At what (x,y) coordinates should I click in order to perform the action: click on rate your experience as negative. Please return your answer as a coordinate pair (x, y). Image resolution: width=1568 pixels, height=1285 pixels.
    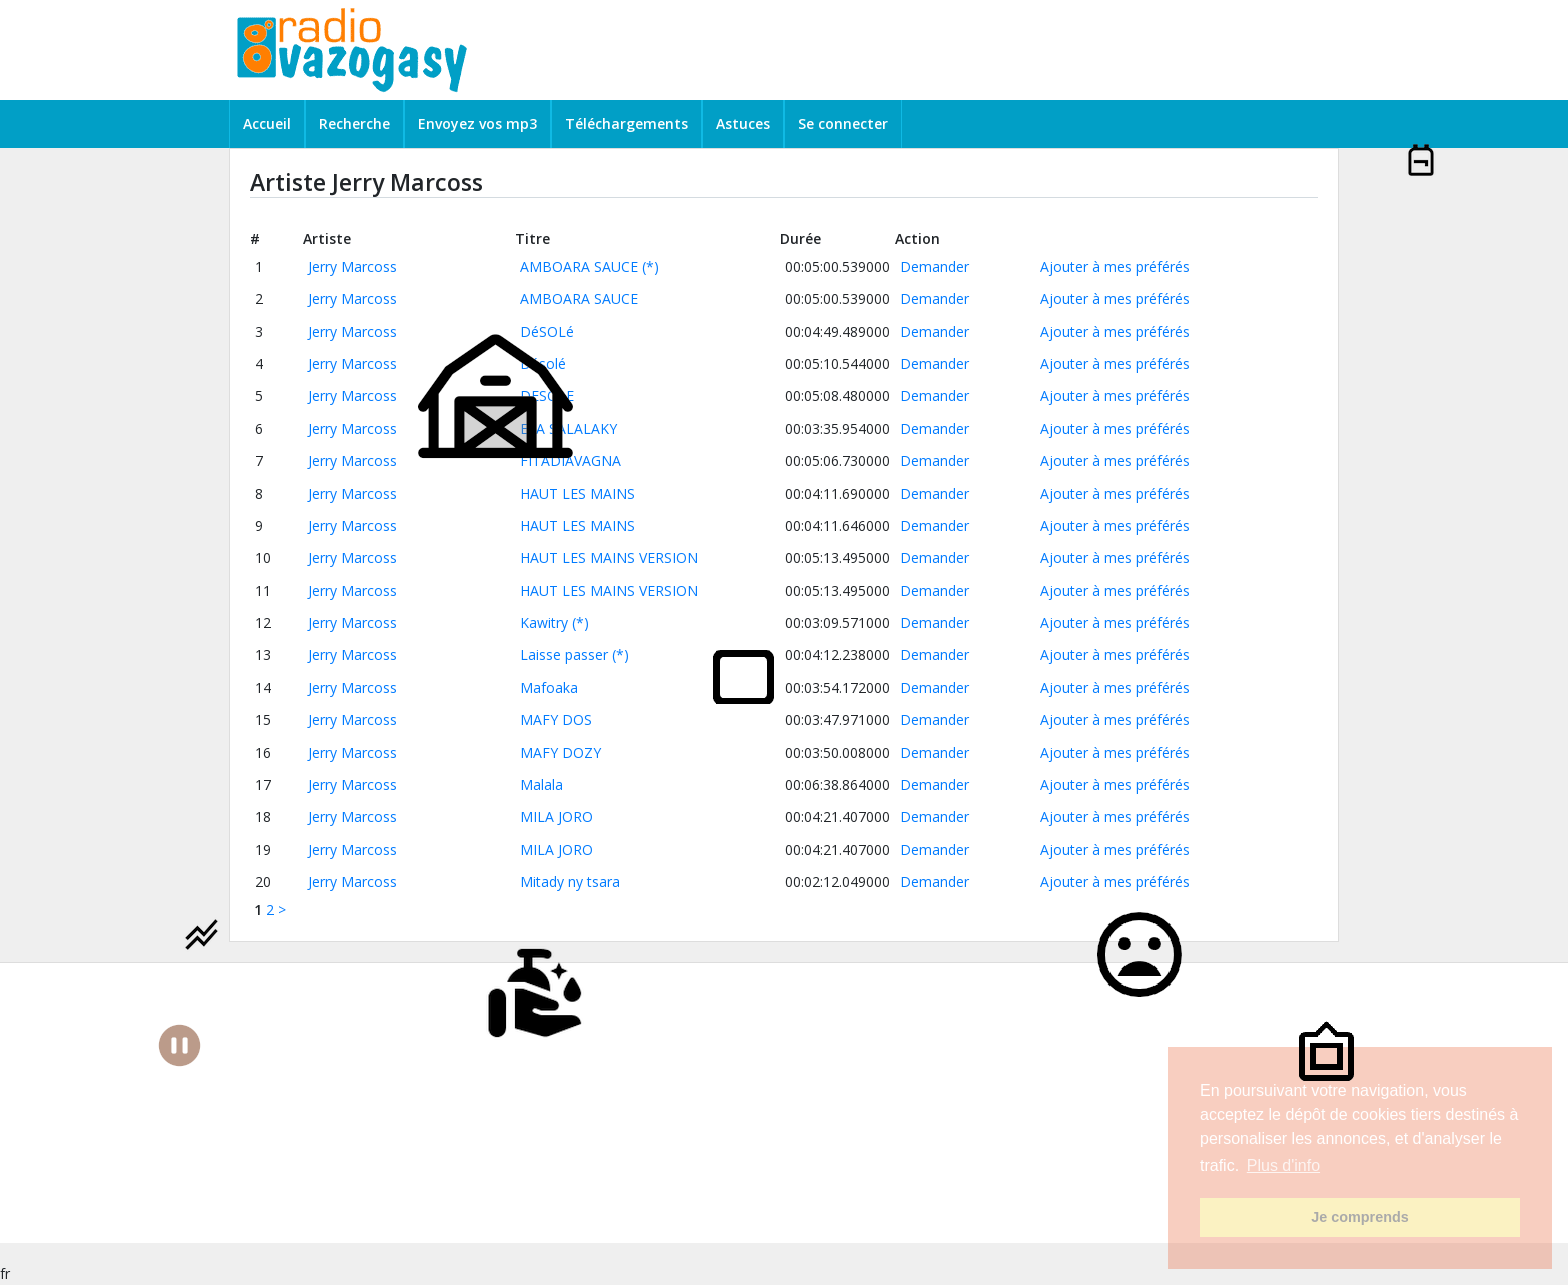
    Looking at the image, I should click on (1139, 954).